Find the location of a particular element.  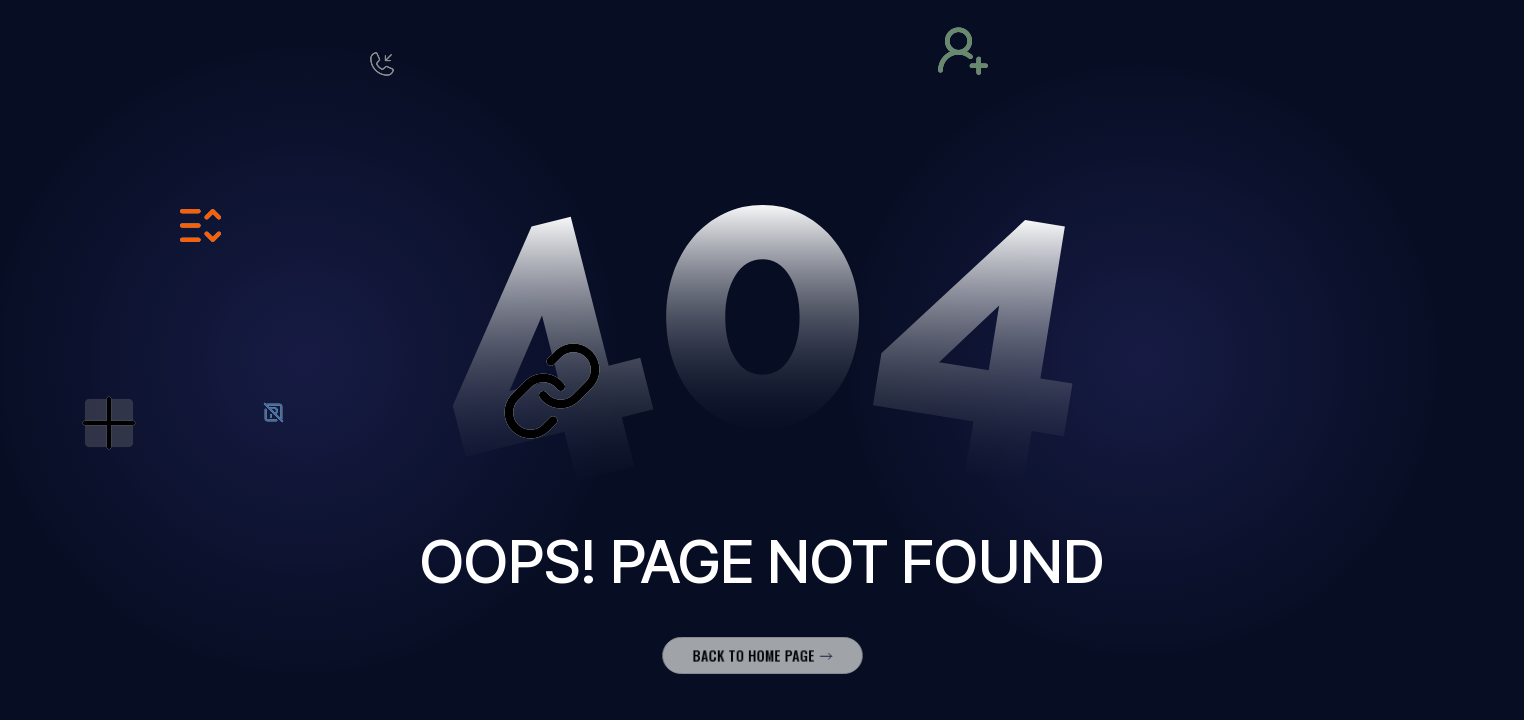

add a new contact or friend is located at coordinates (963, 50).